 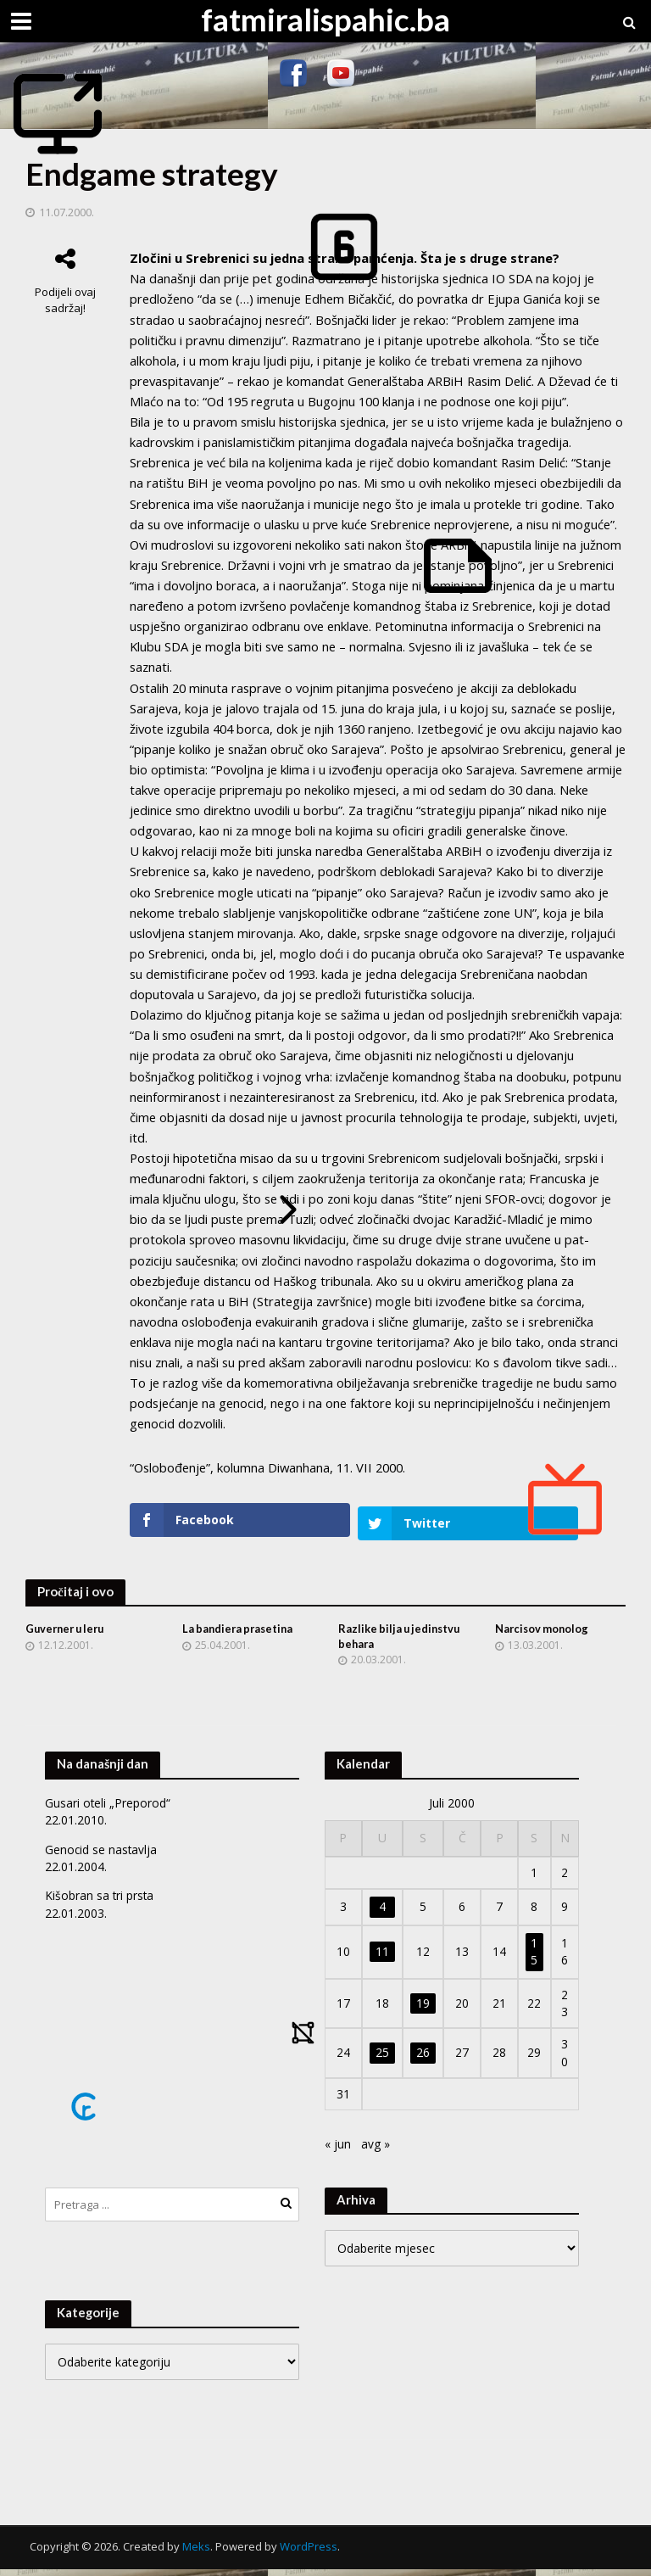 I want to click on access TV or video streaming features, so click(x=565, y=1503).